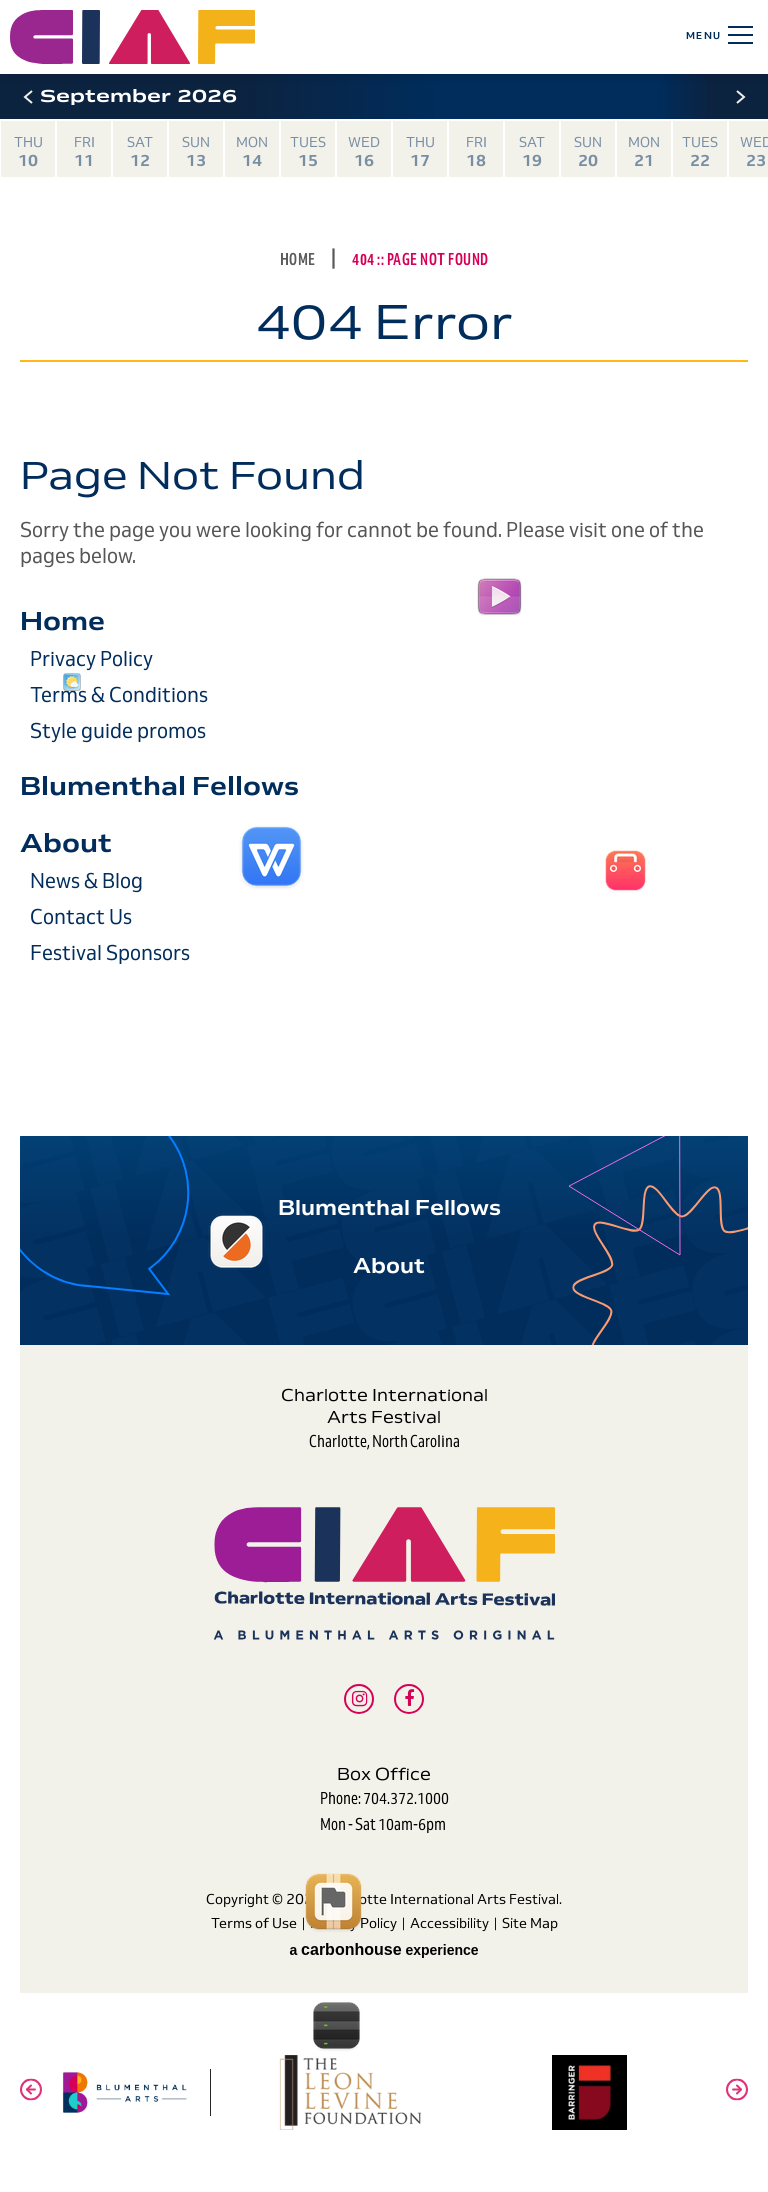  Describe the element at coordinates (271, 857) in the screenshot. I see `open WPS Office application` at that location.